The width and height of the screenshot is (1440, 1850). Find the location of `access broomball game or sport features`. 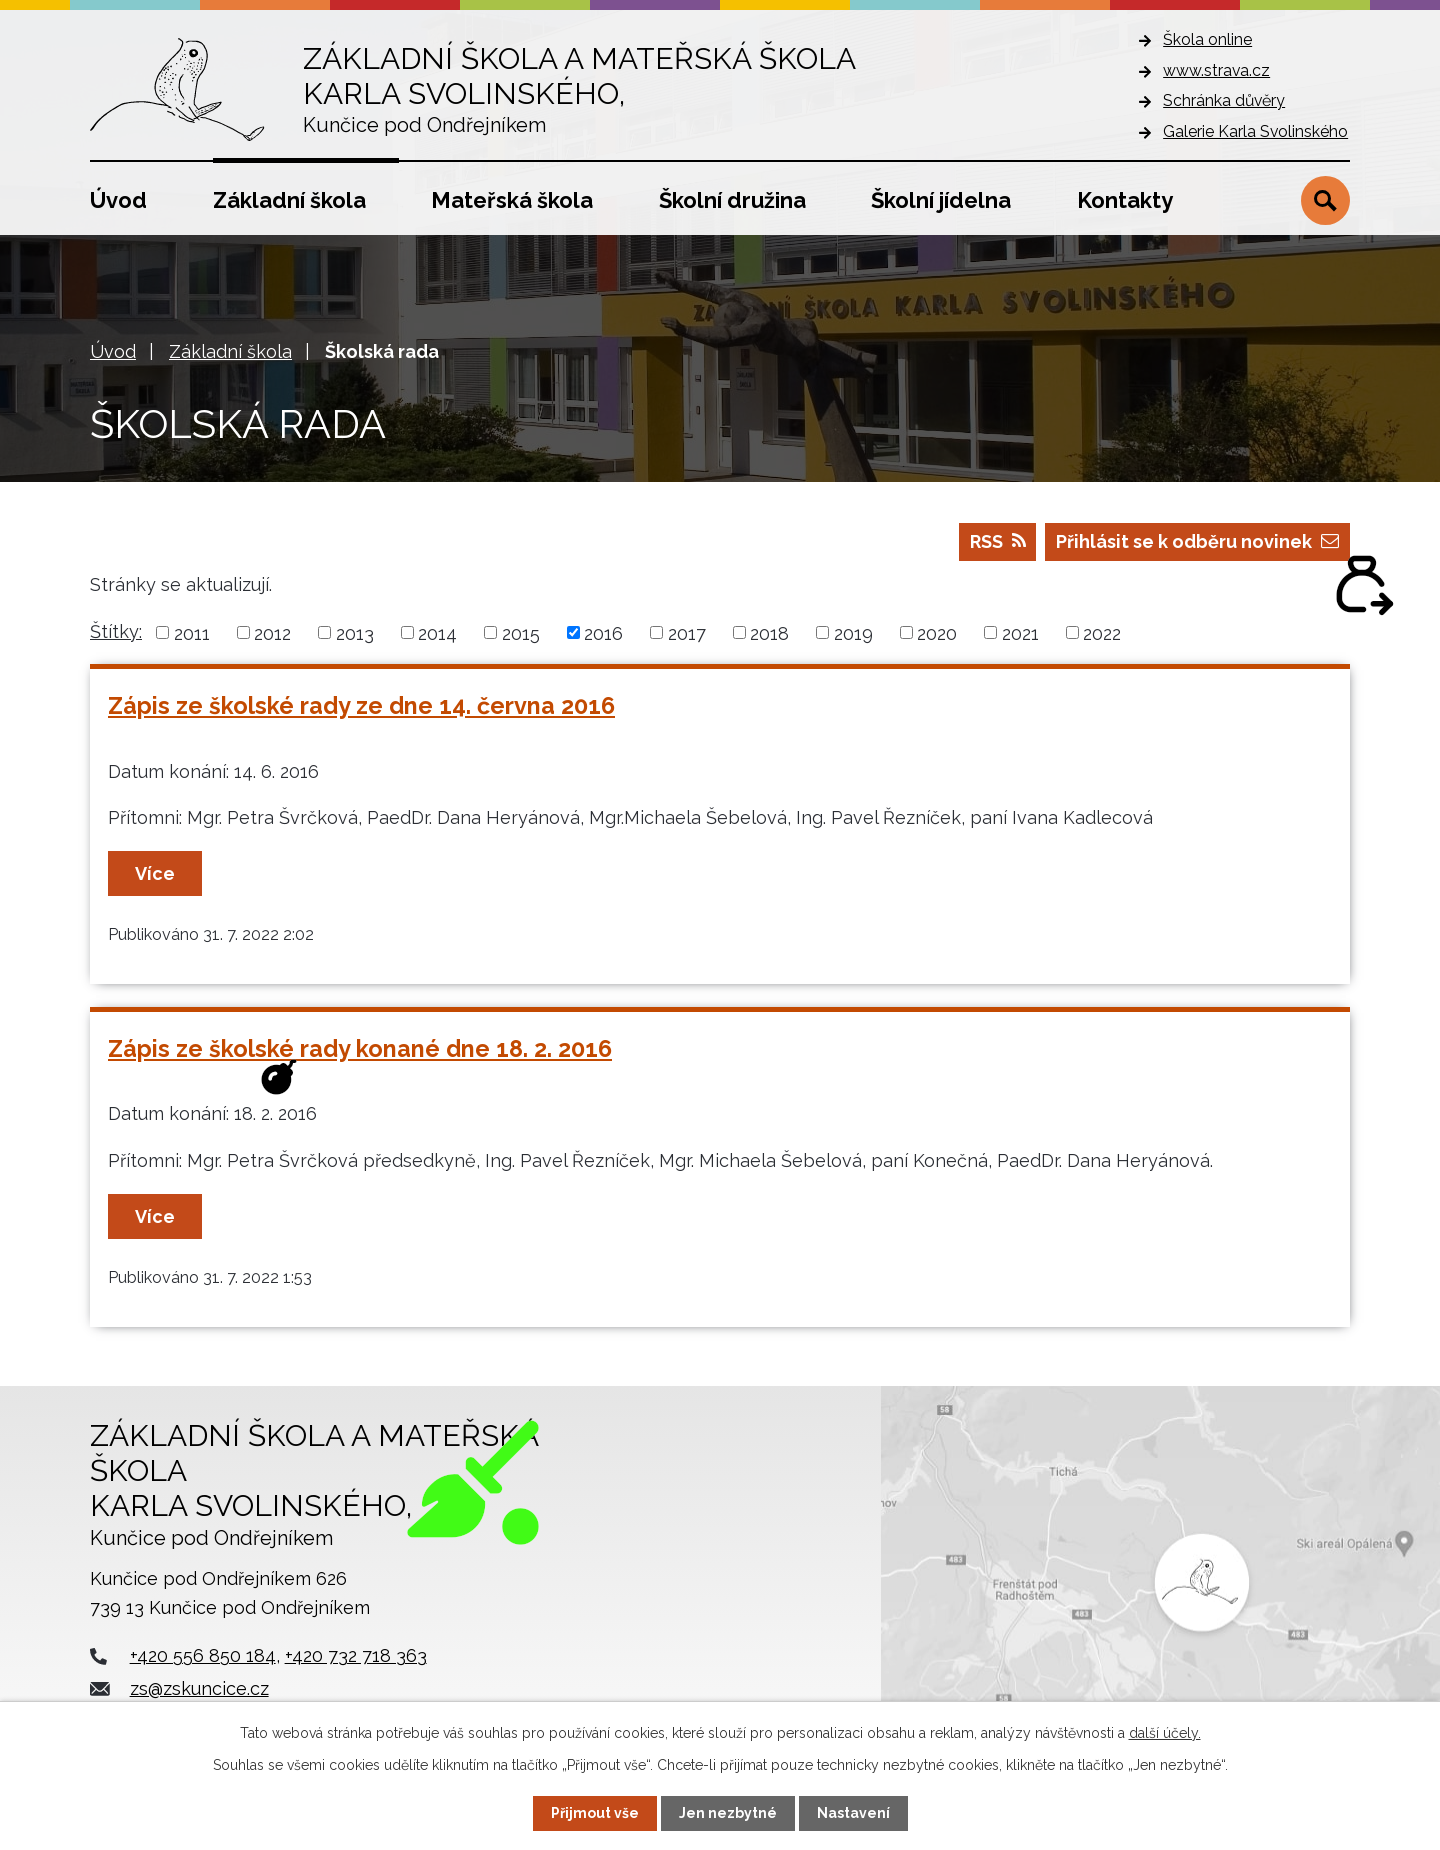

access broomball game or sport features is located at coordinates (473, 1479).